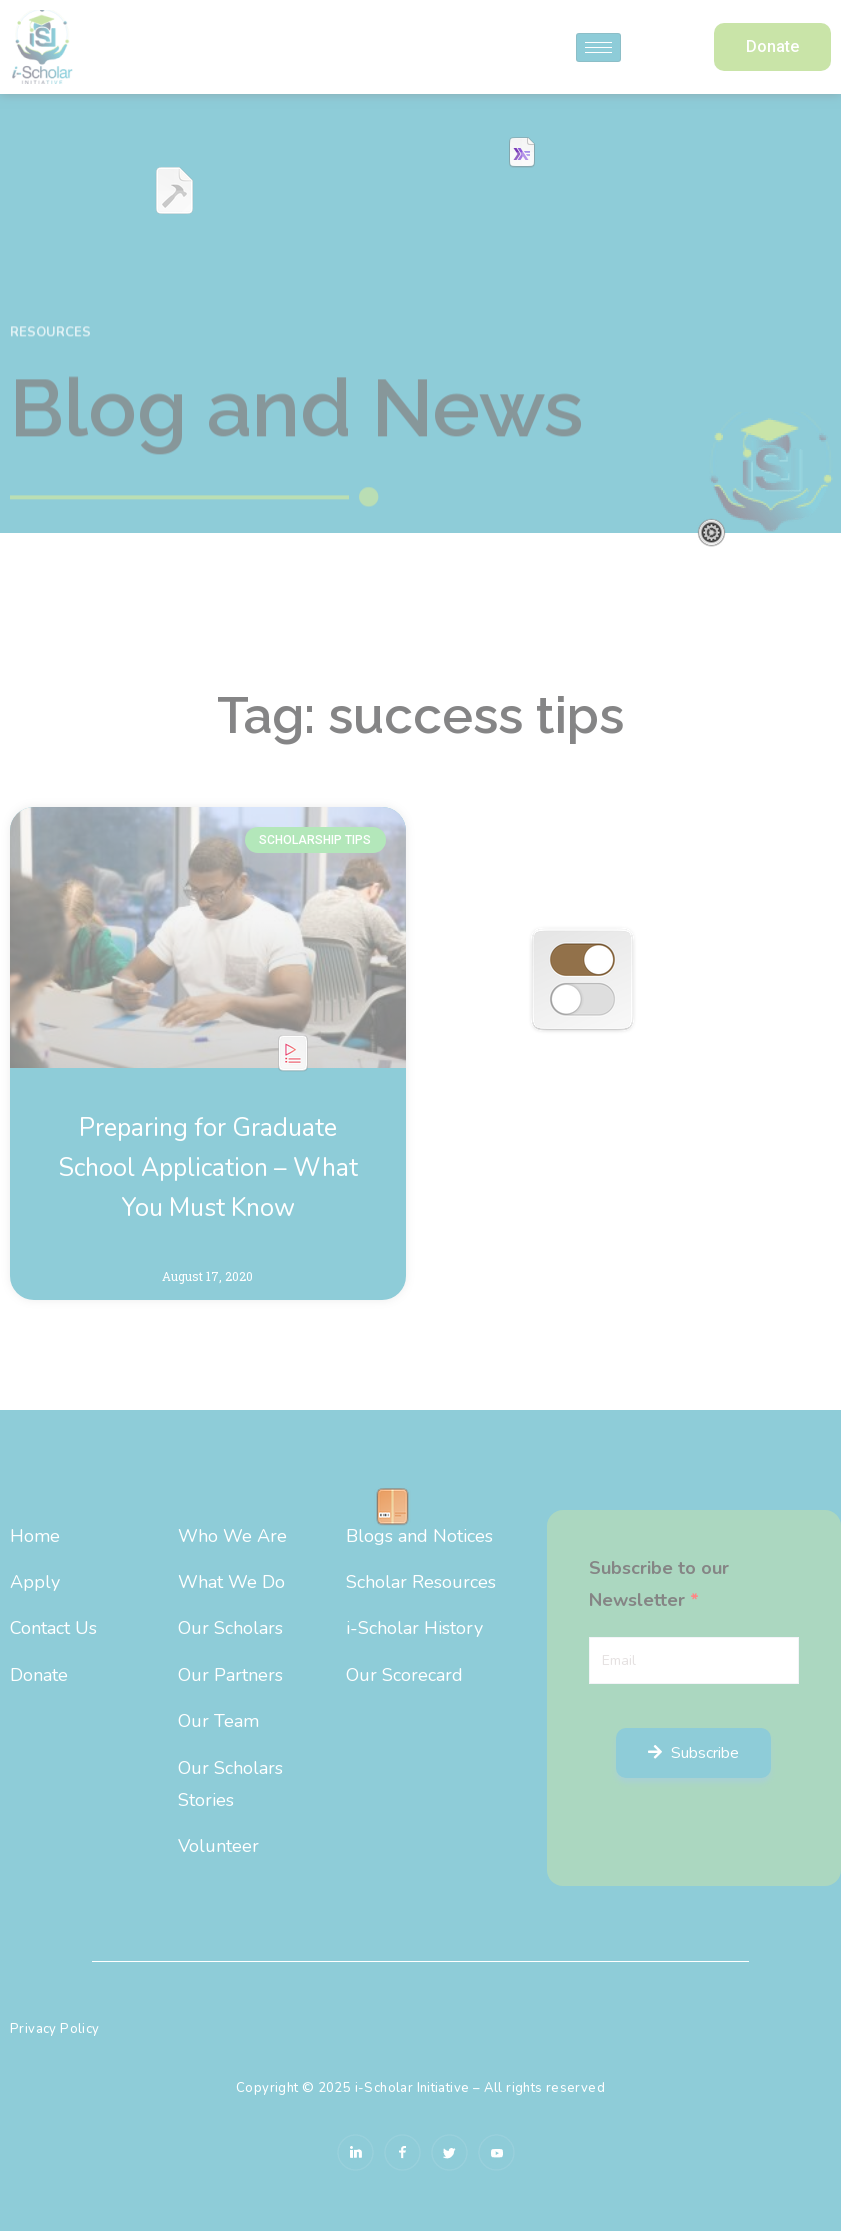  I want to click on an mp3 playlist file, so click(293, 1053).